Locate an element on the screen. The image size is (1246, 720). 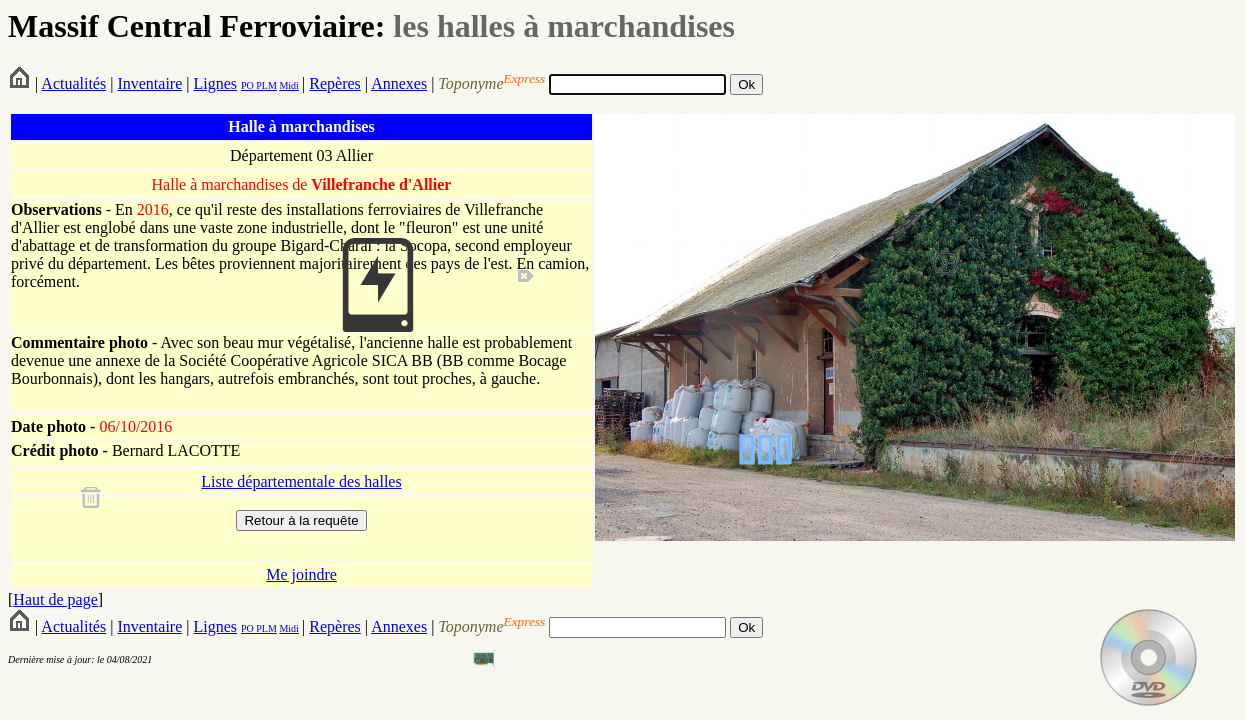
switch between open workspaces or desktops is located at coordinates (765, 449).